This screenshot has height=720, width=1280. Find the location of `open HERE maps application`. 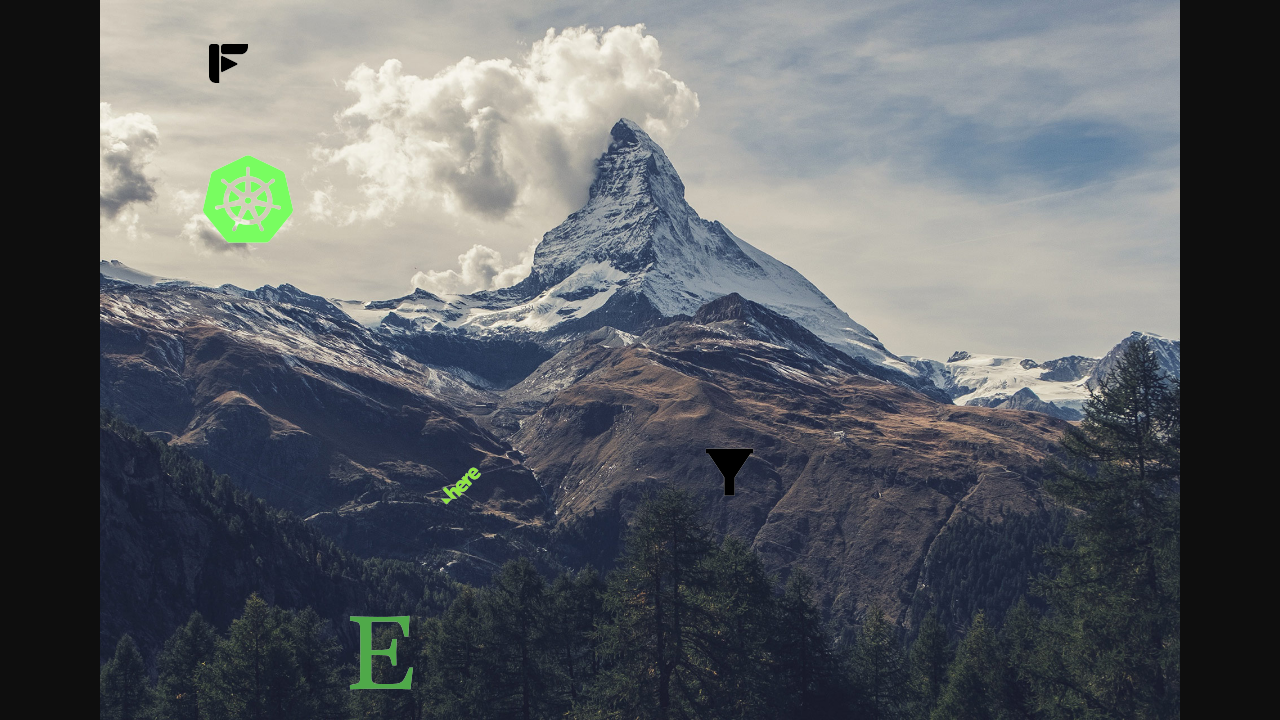

open HERE maps application is located at coordinates (461, 486).